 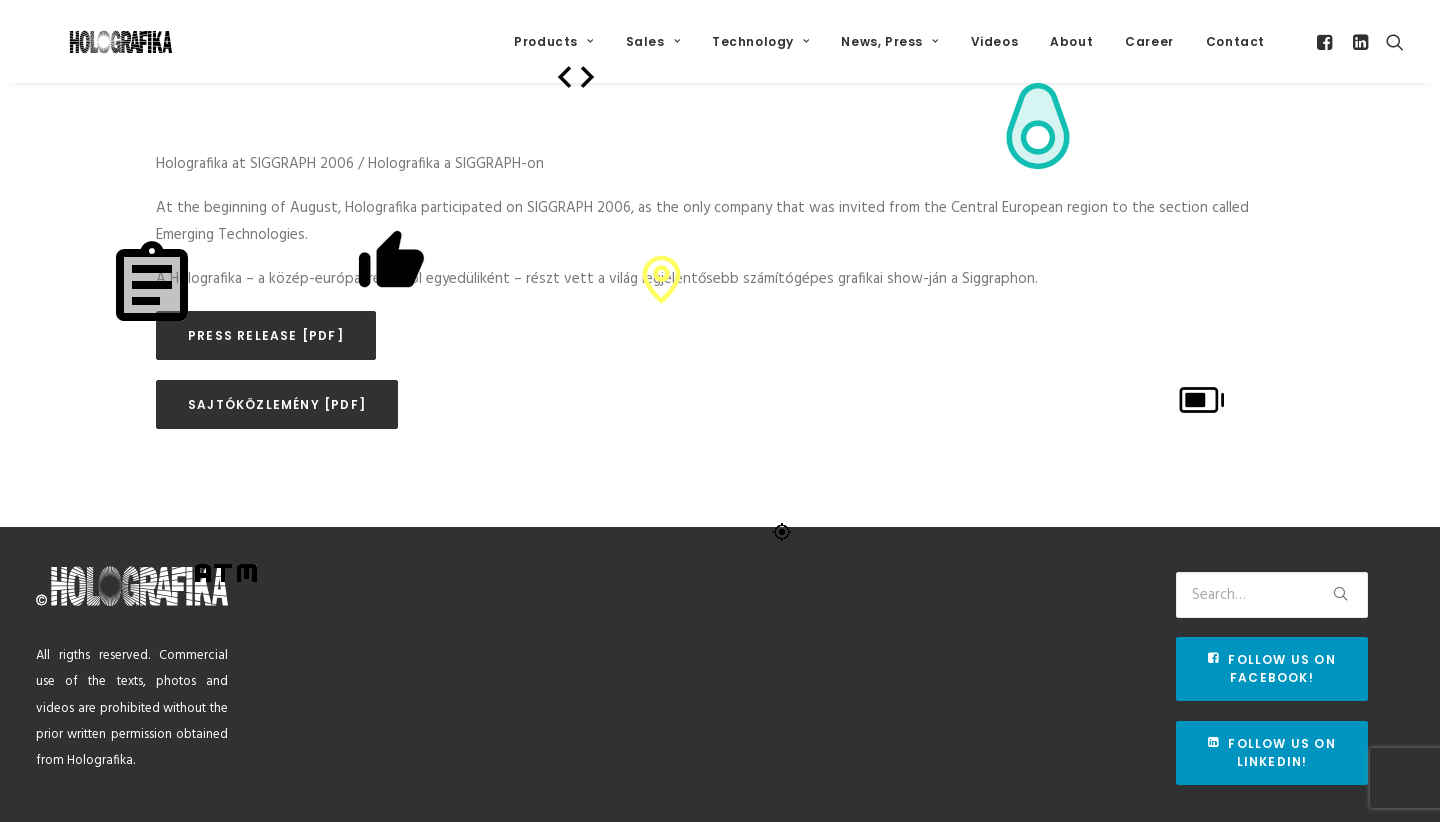 I want to click on view or access a saved location, so click(x=661, y=279).